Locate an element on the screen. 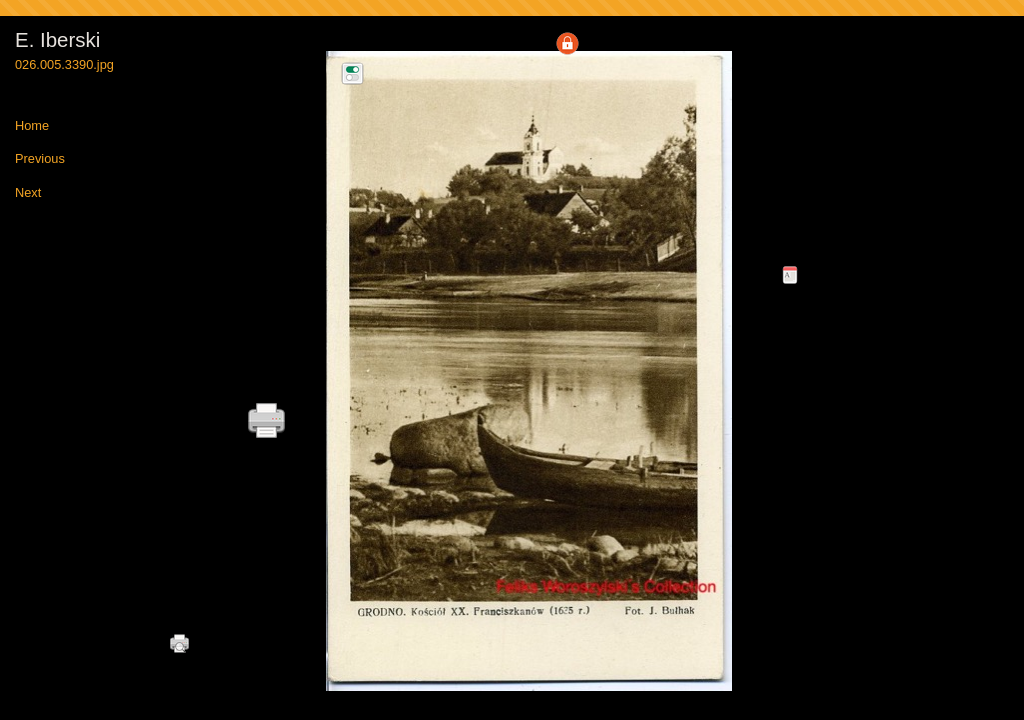 This screenshot has height=720, width=1024. preview document before printing is located at coordinates (179, 643).